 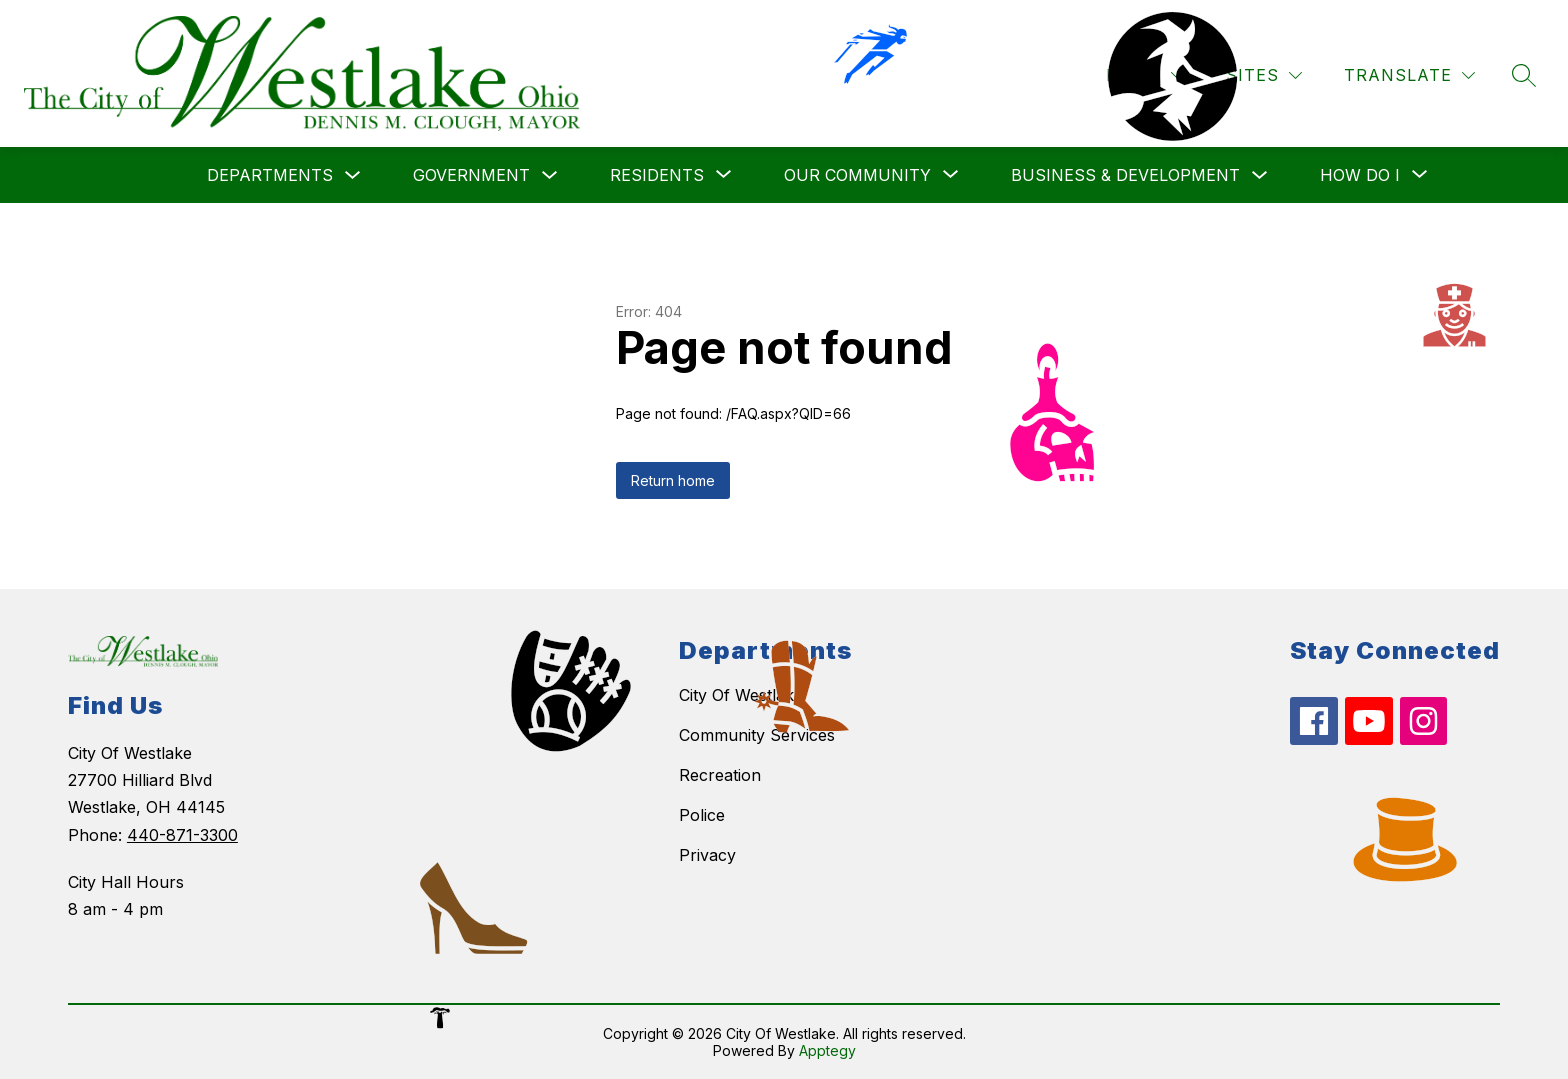 What do you see at coordinates (1173, 77) in the screenshot?
I see `witch character or Halloween-themed game element` at bounding box center [1173, 77].